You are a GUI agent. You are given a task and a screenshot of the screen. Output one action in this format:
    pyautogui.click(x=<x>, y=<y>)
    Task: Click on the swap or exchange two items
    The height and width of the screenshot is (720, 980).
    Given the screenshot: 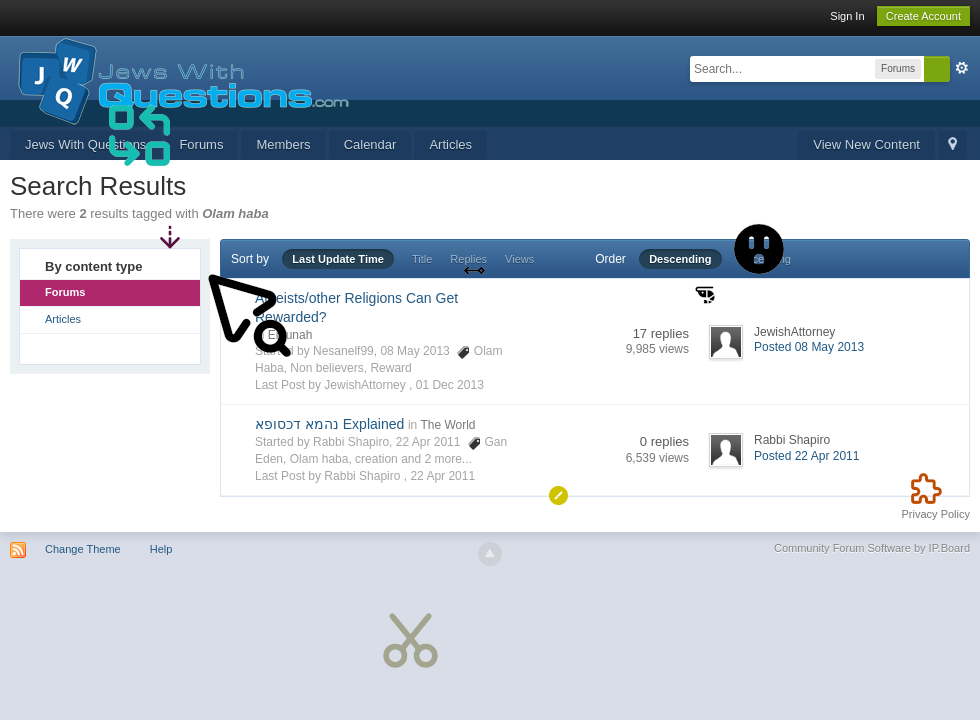 What is the action you would take?
    pyautogui.click(x=139, y=135)
    